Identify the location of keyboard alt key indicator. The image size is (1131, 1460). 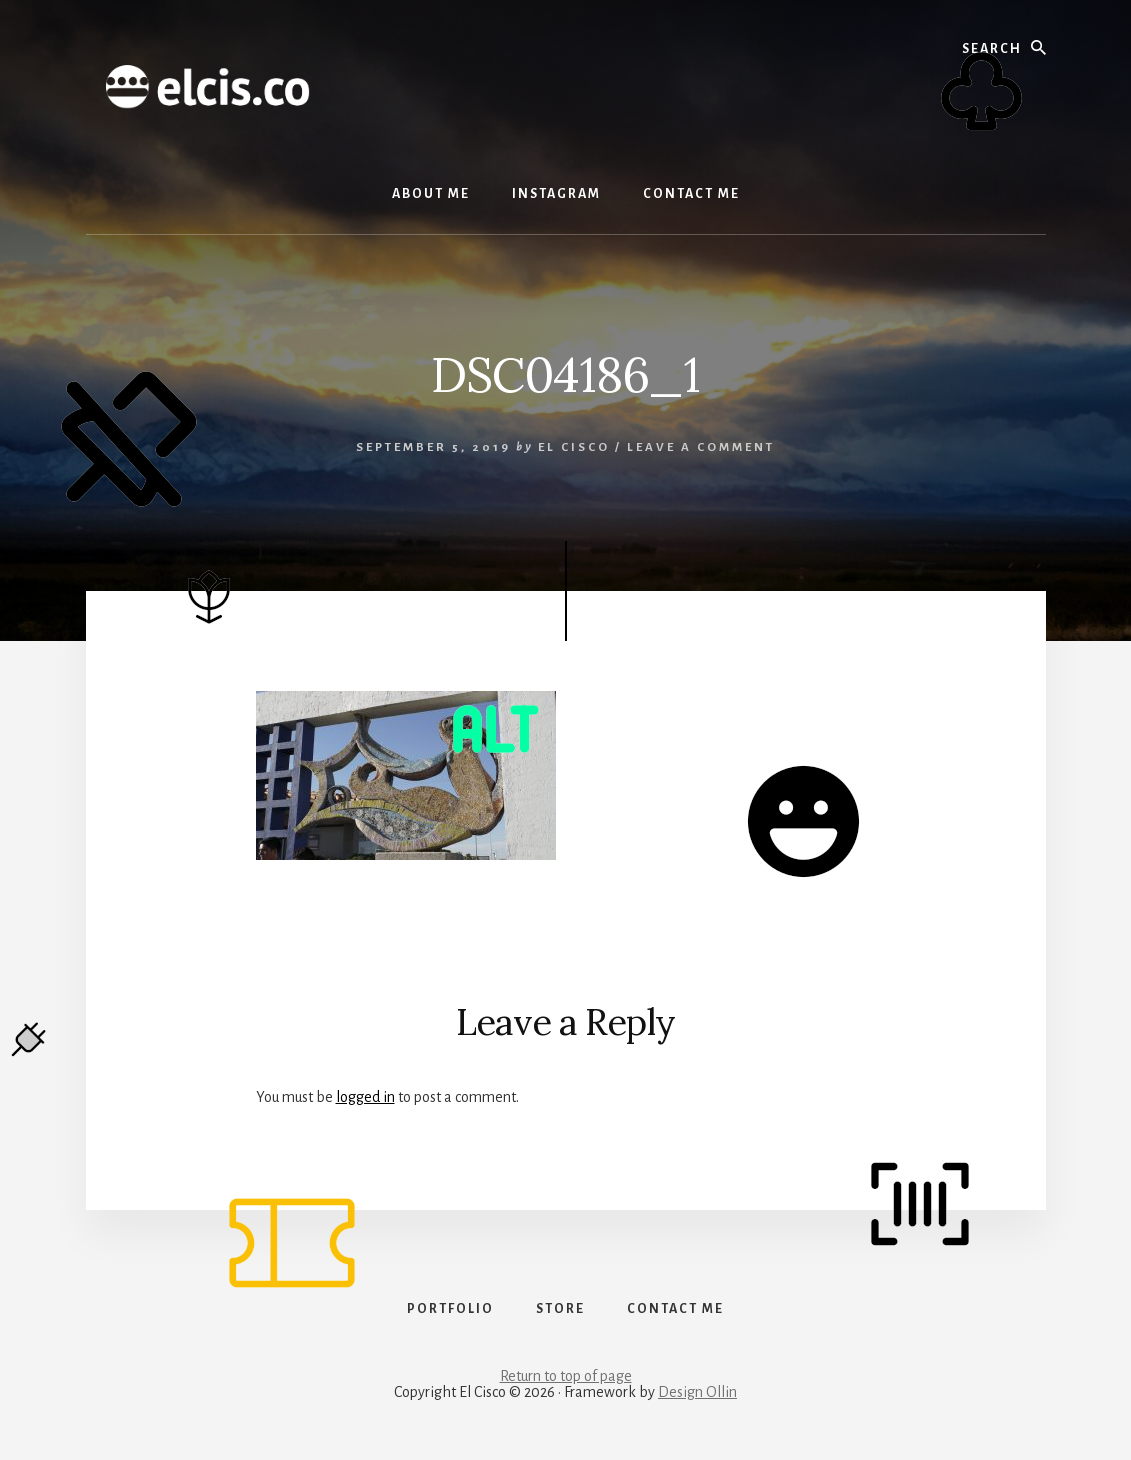
(496, 729).